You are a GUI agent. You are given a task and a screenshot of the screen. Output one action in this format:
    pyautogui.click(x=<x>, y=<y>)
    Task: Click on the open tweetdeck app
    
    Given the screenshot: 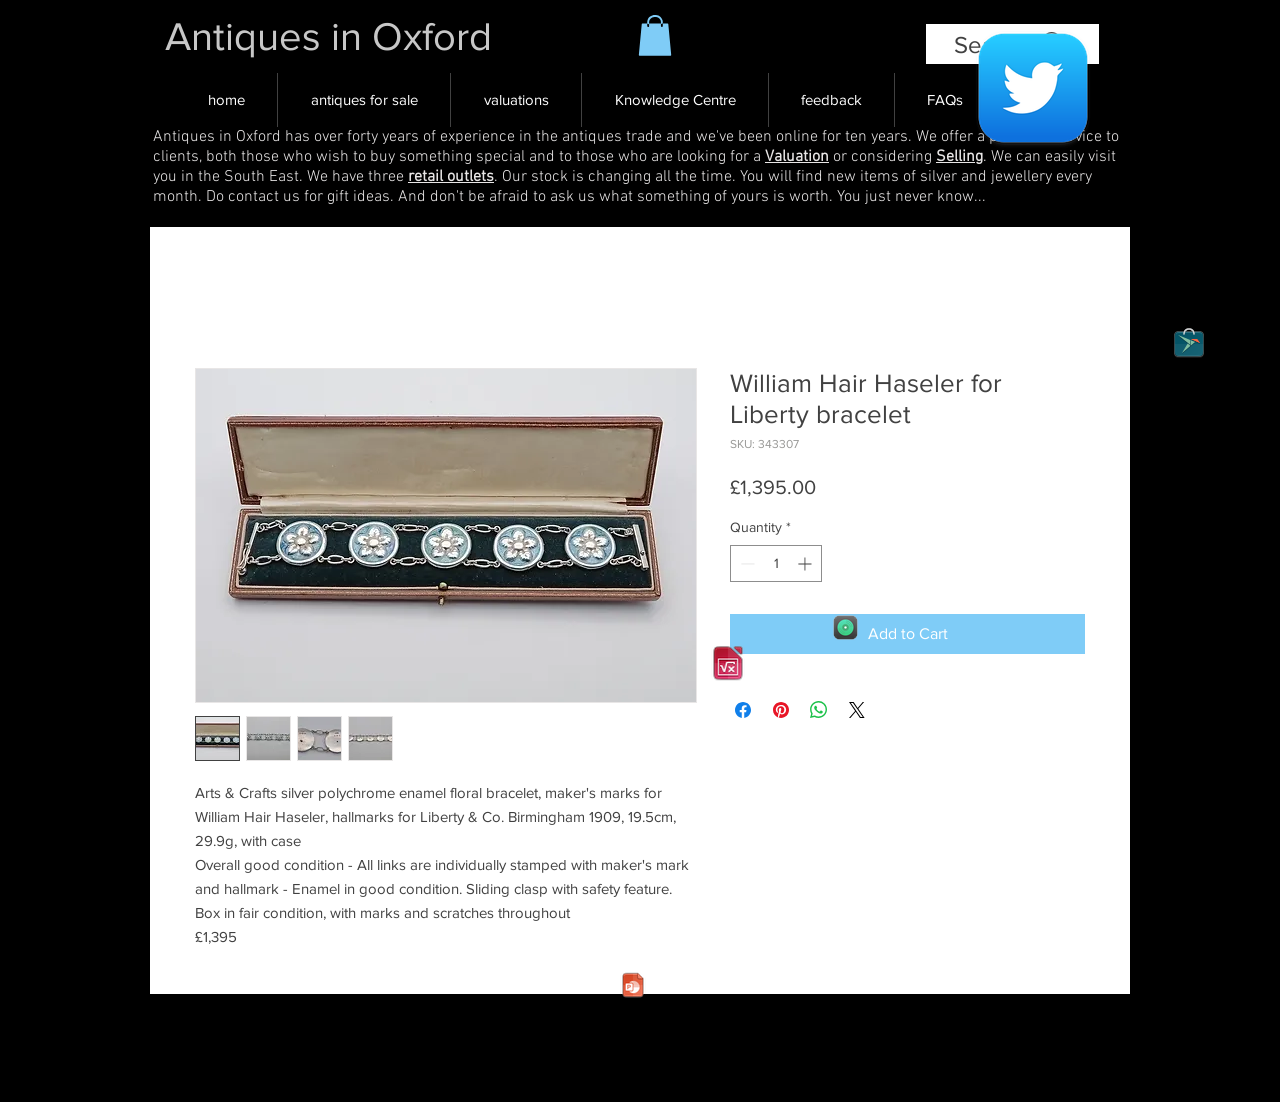 What is the action you would take?
    pyautogui.click(x=1033, y=88)
    